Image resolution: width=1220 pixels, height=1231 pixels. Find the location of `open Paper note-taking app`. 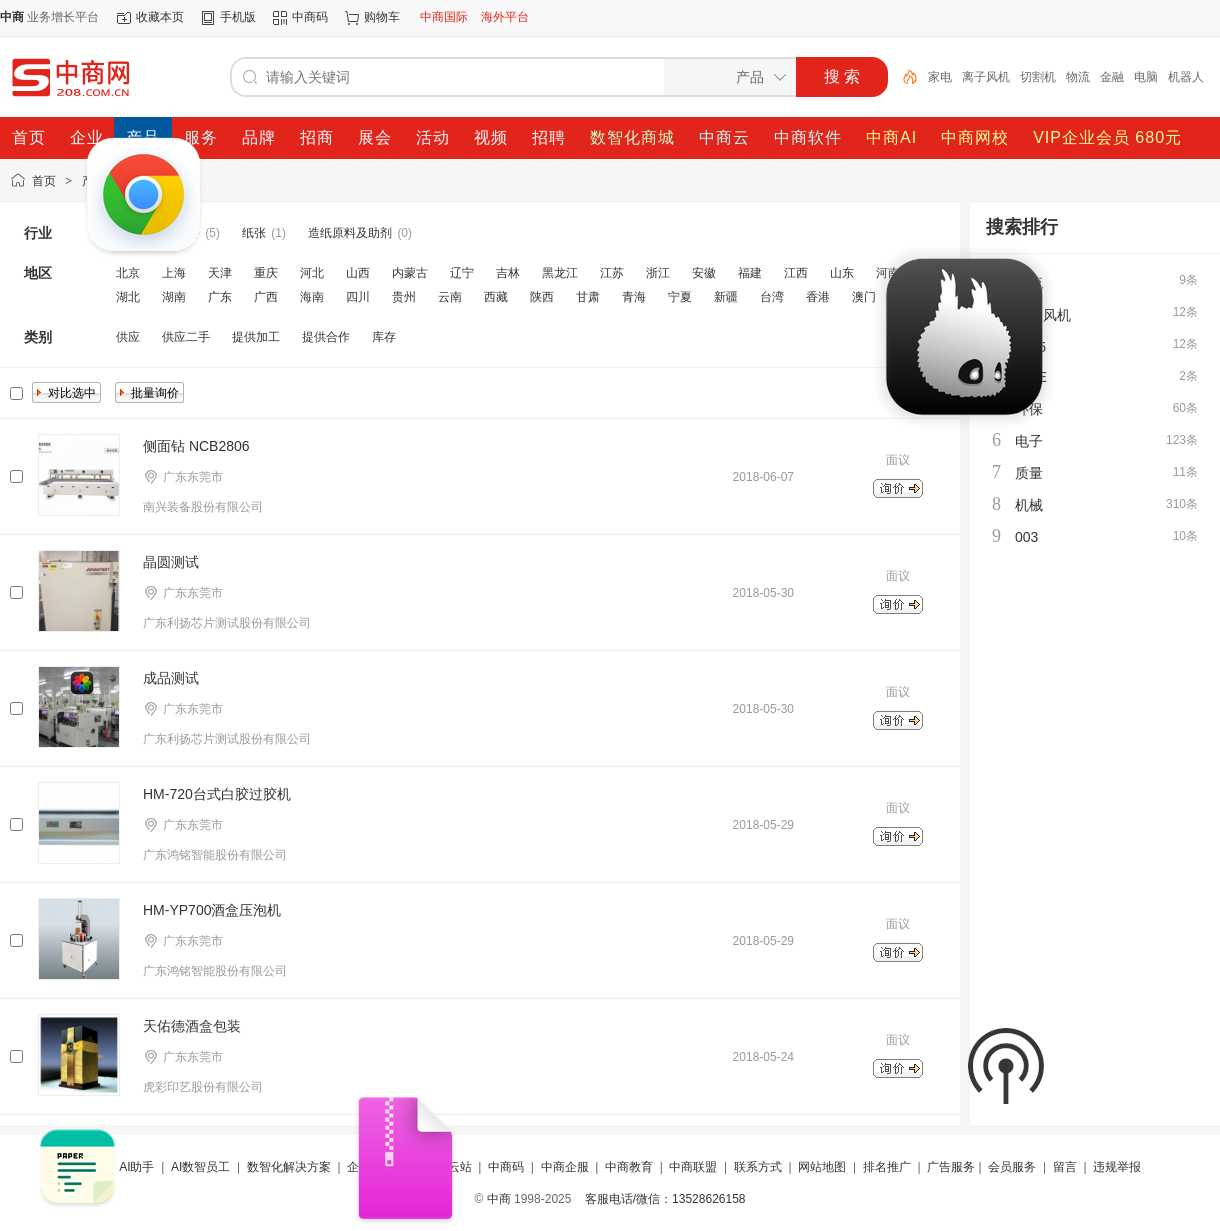

open Paper note-taking app is located at coordinates (77, 1166).